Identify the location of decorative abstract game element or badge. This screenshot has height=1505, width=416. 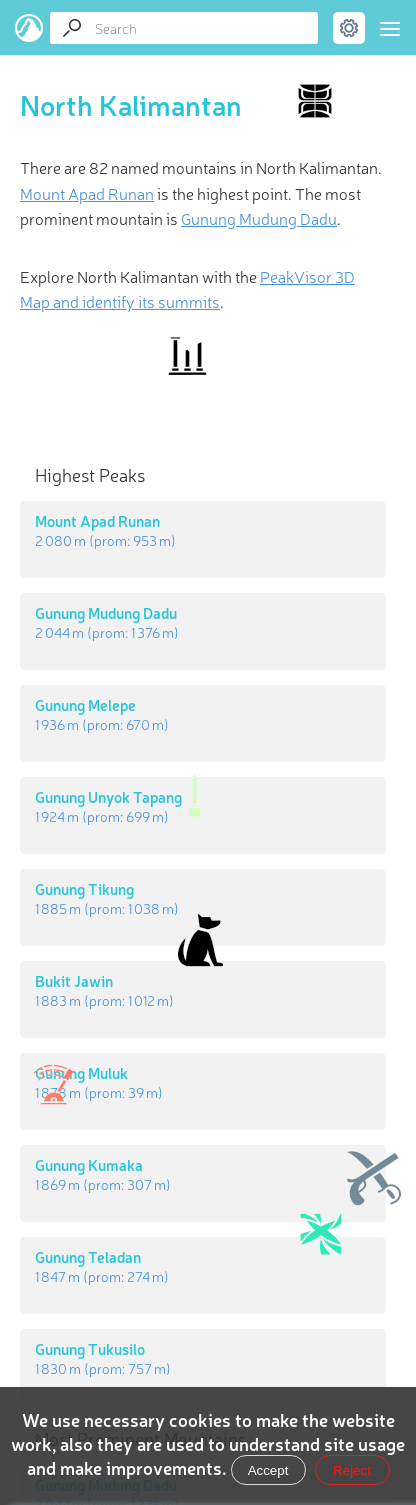
(315, 101).